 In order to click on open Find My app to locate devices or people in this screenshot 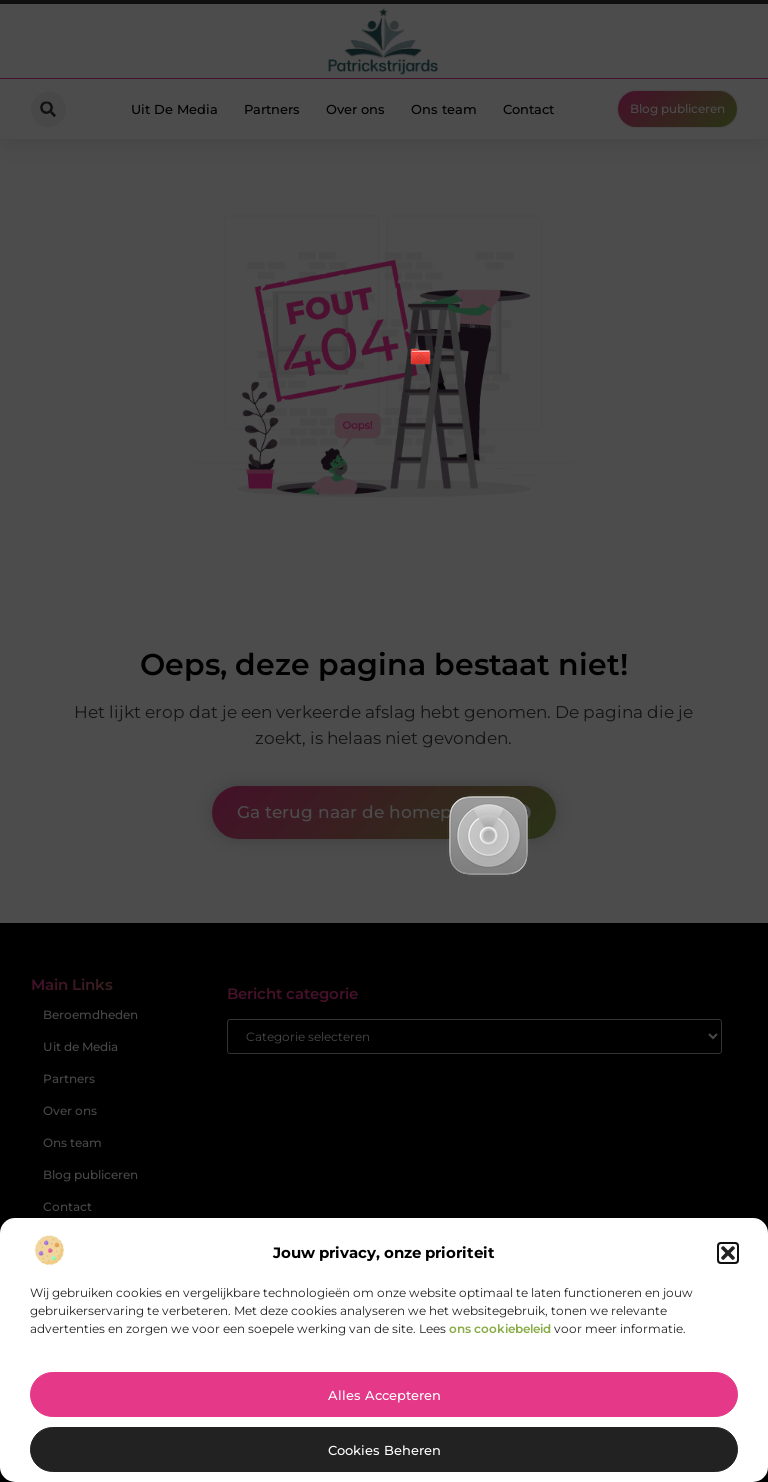, I will do `click(488, 835)`.